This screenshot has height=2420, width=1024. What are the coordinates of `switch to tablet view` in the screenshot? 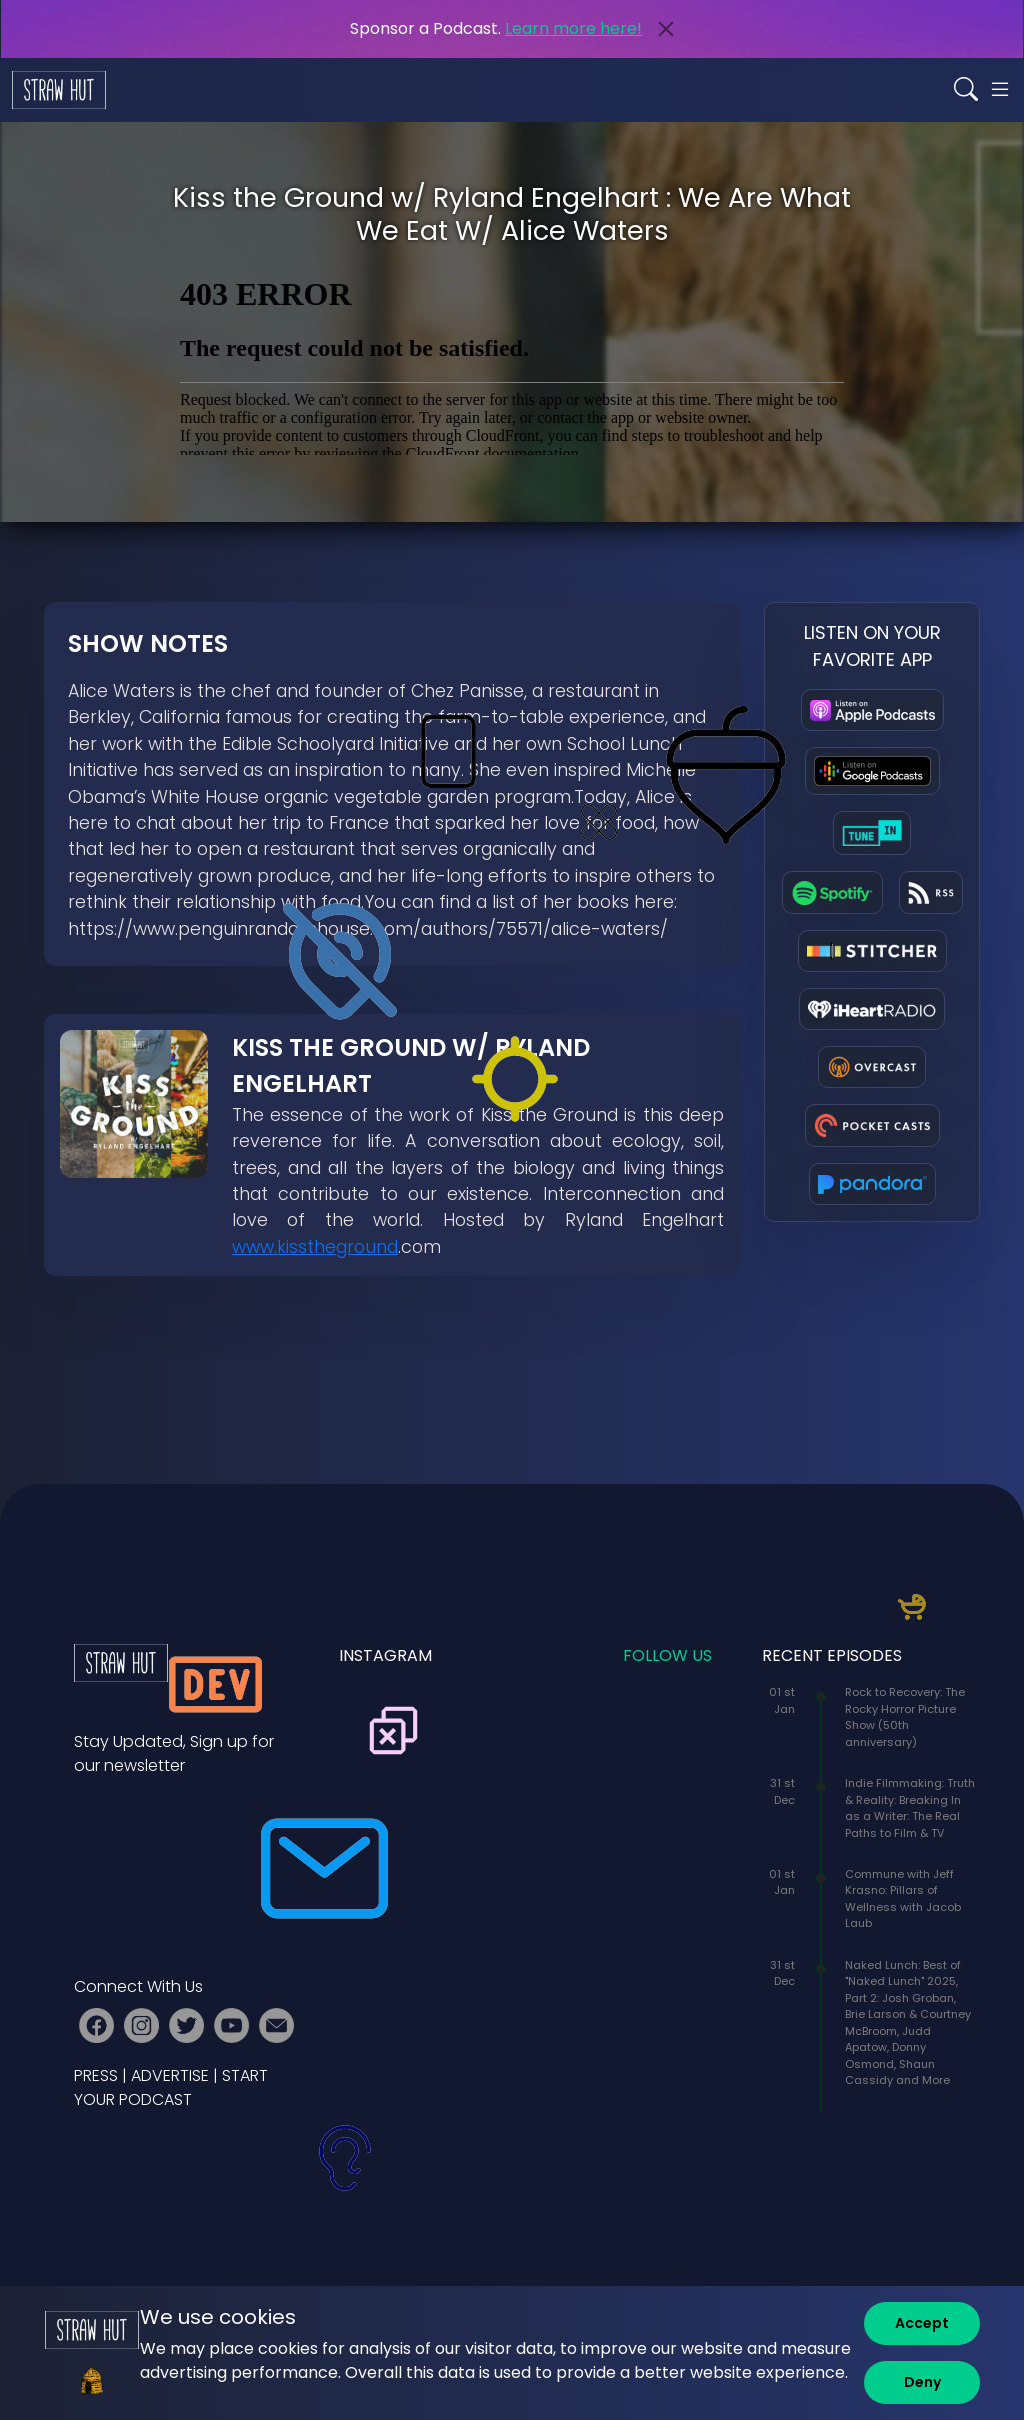 It's located at (448, 751).